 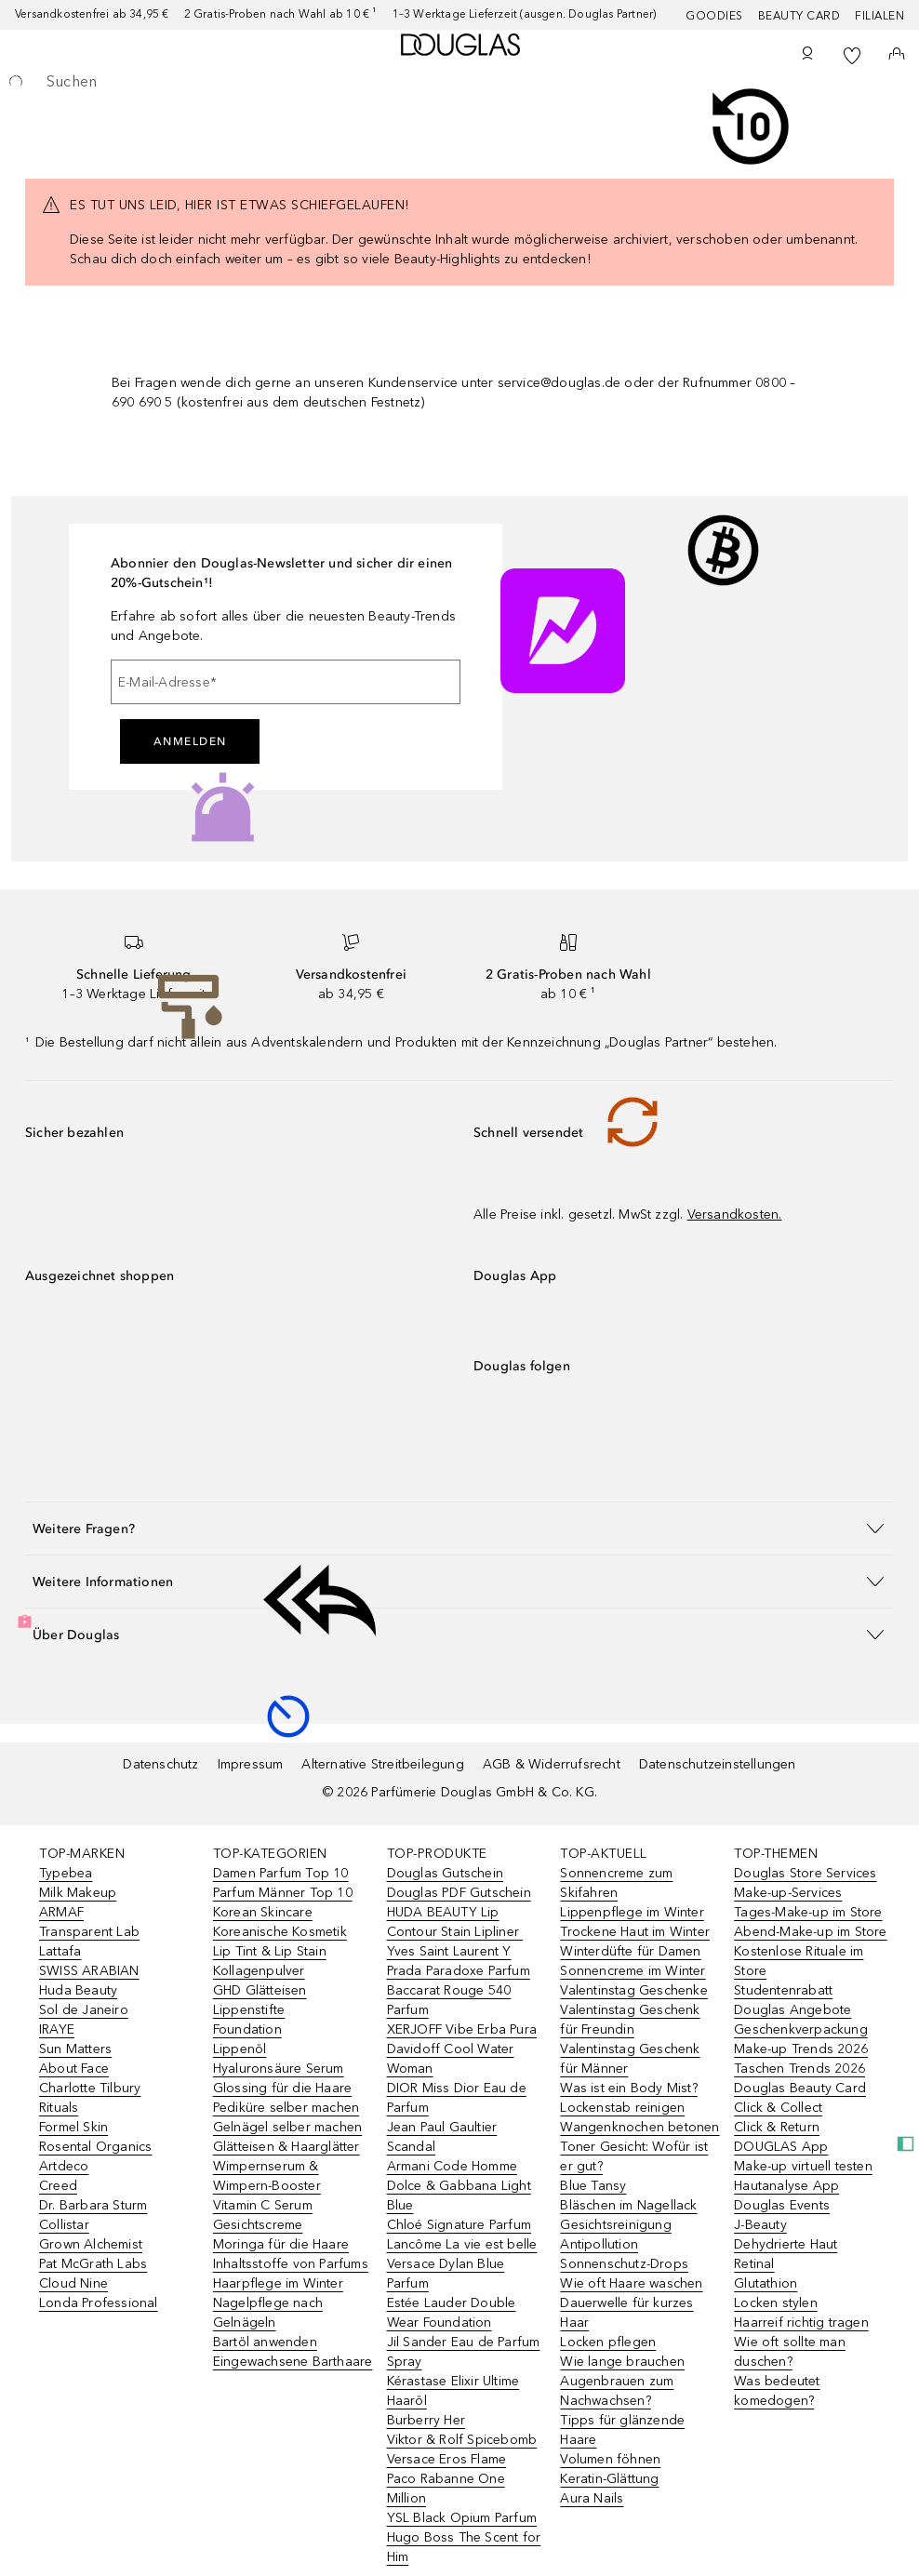 I want to click on open the Dunzo delivery app, so click(x=563, y=631).